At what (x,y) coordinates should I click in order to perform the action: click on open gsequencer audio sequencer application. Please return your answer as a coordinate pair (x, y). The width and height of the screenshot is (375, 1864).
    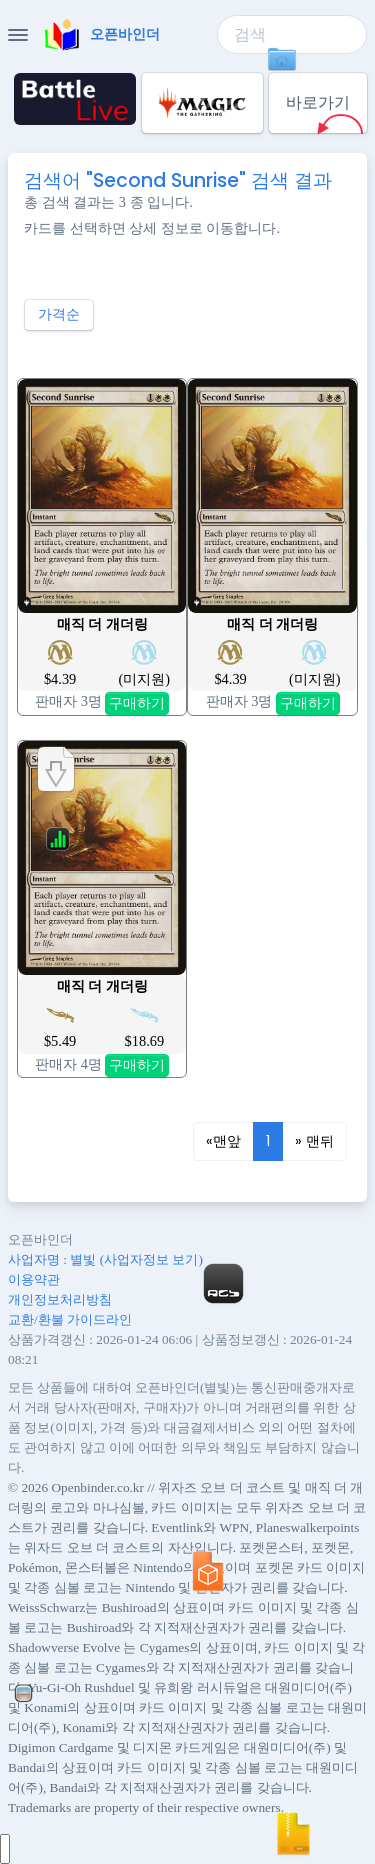
    Looking at the image, I should click on (223, 1283).